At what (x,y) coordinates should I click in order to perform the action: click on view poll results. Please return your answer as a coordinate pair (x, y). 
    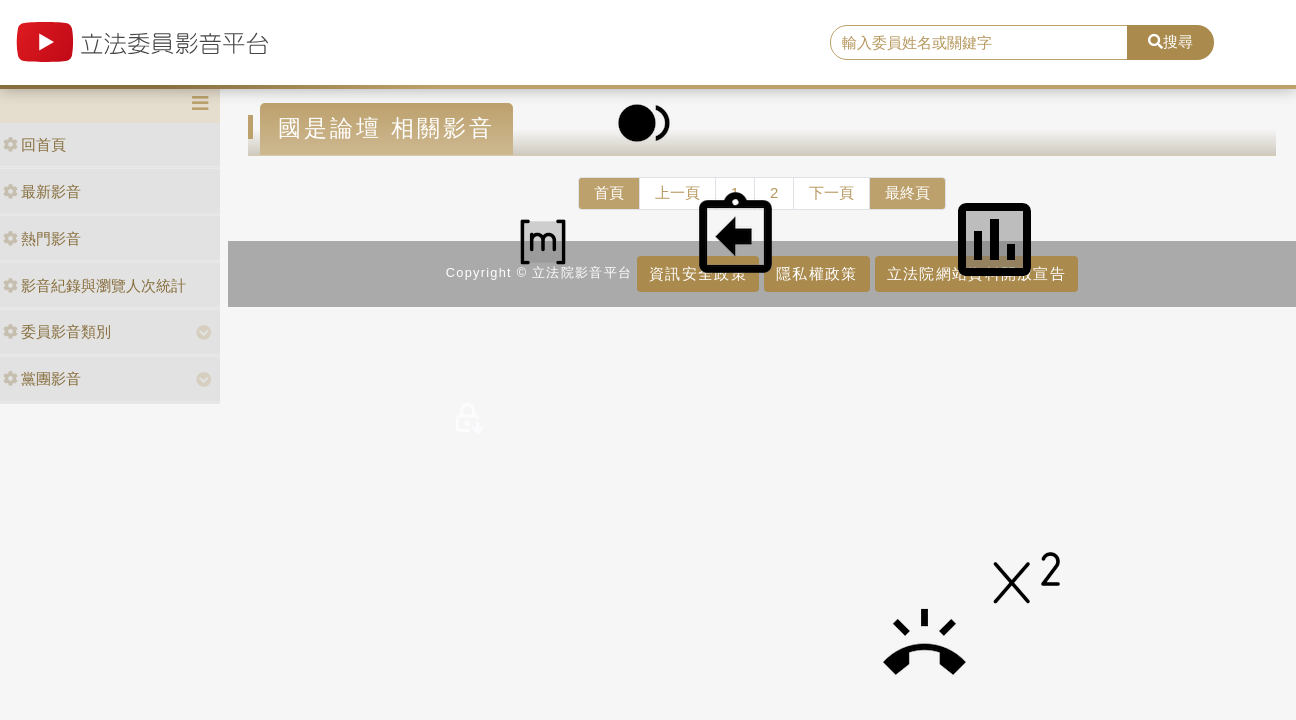
    Looking at the image, I should click on (994, 239).